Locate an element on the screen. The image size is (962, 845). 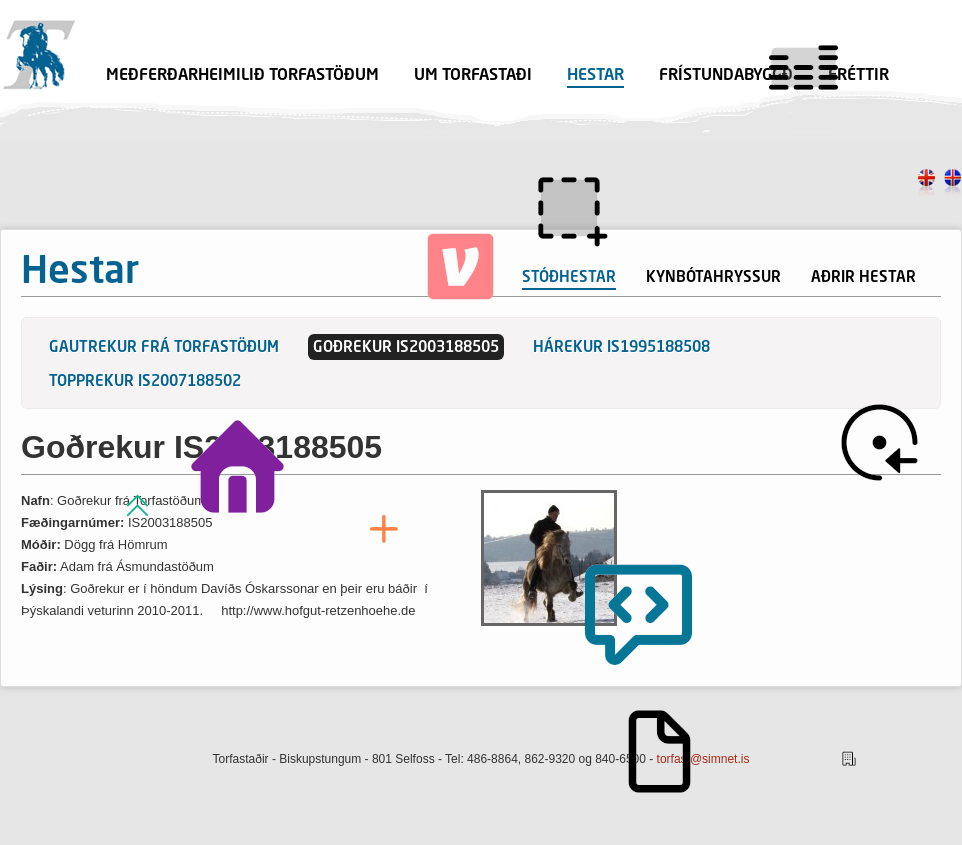
open Venmo app is located at coordinates (460, 266).